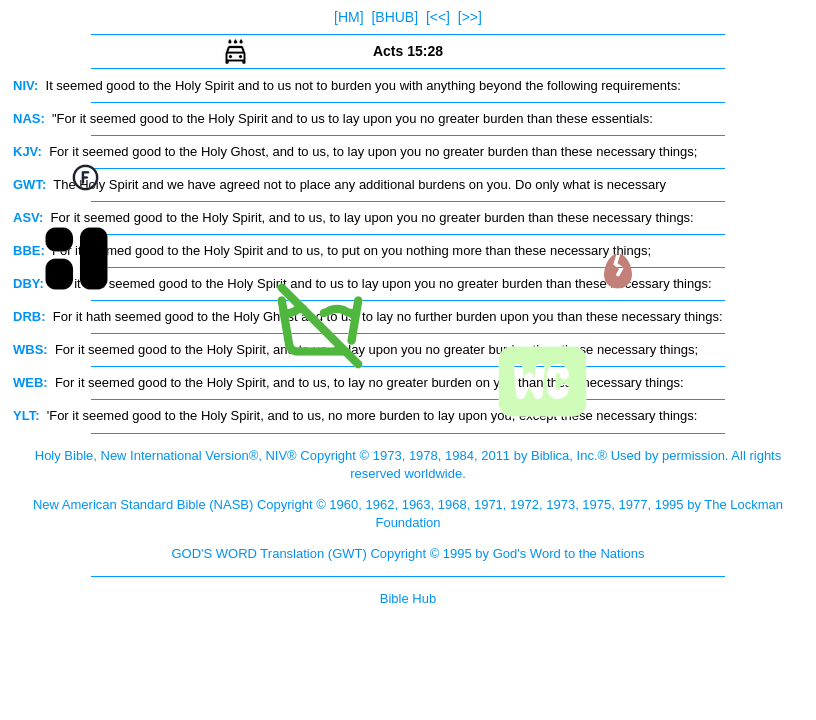 This screenshot has width=816, height=720. I want to click on indicates a broken or damaged item, so click(618, 271).